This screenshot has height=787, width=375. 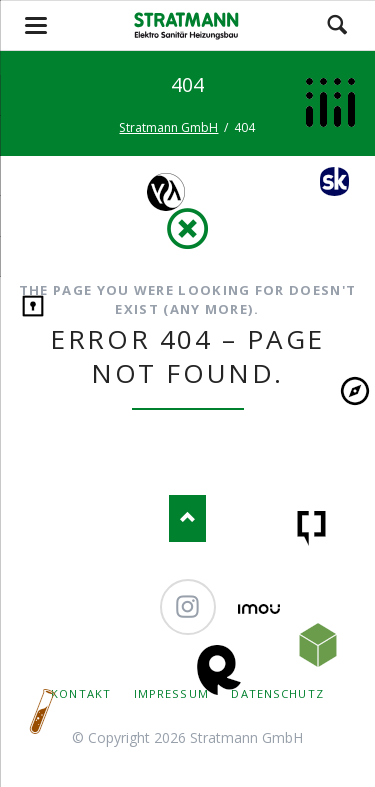 I want to click on open the imou smart home camera app, so click(x=259, y=609).